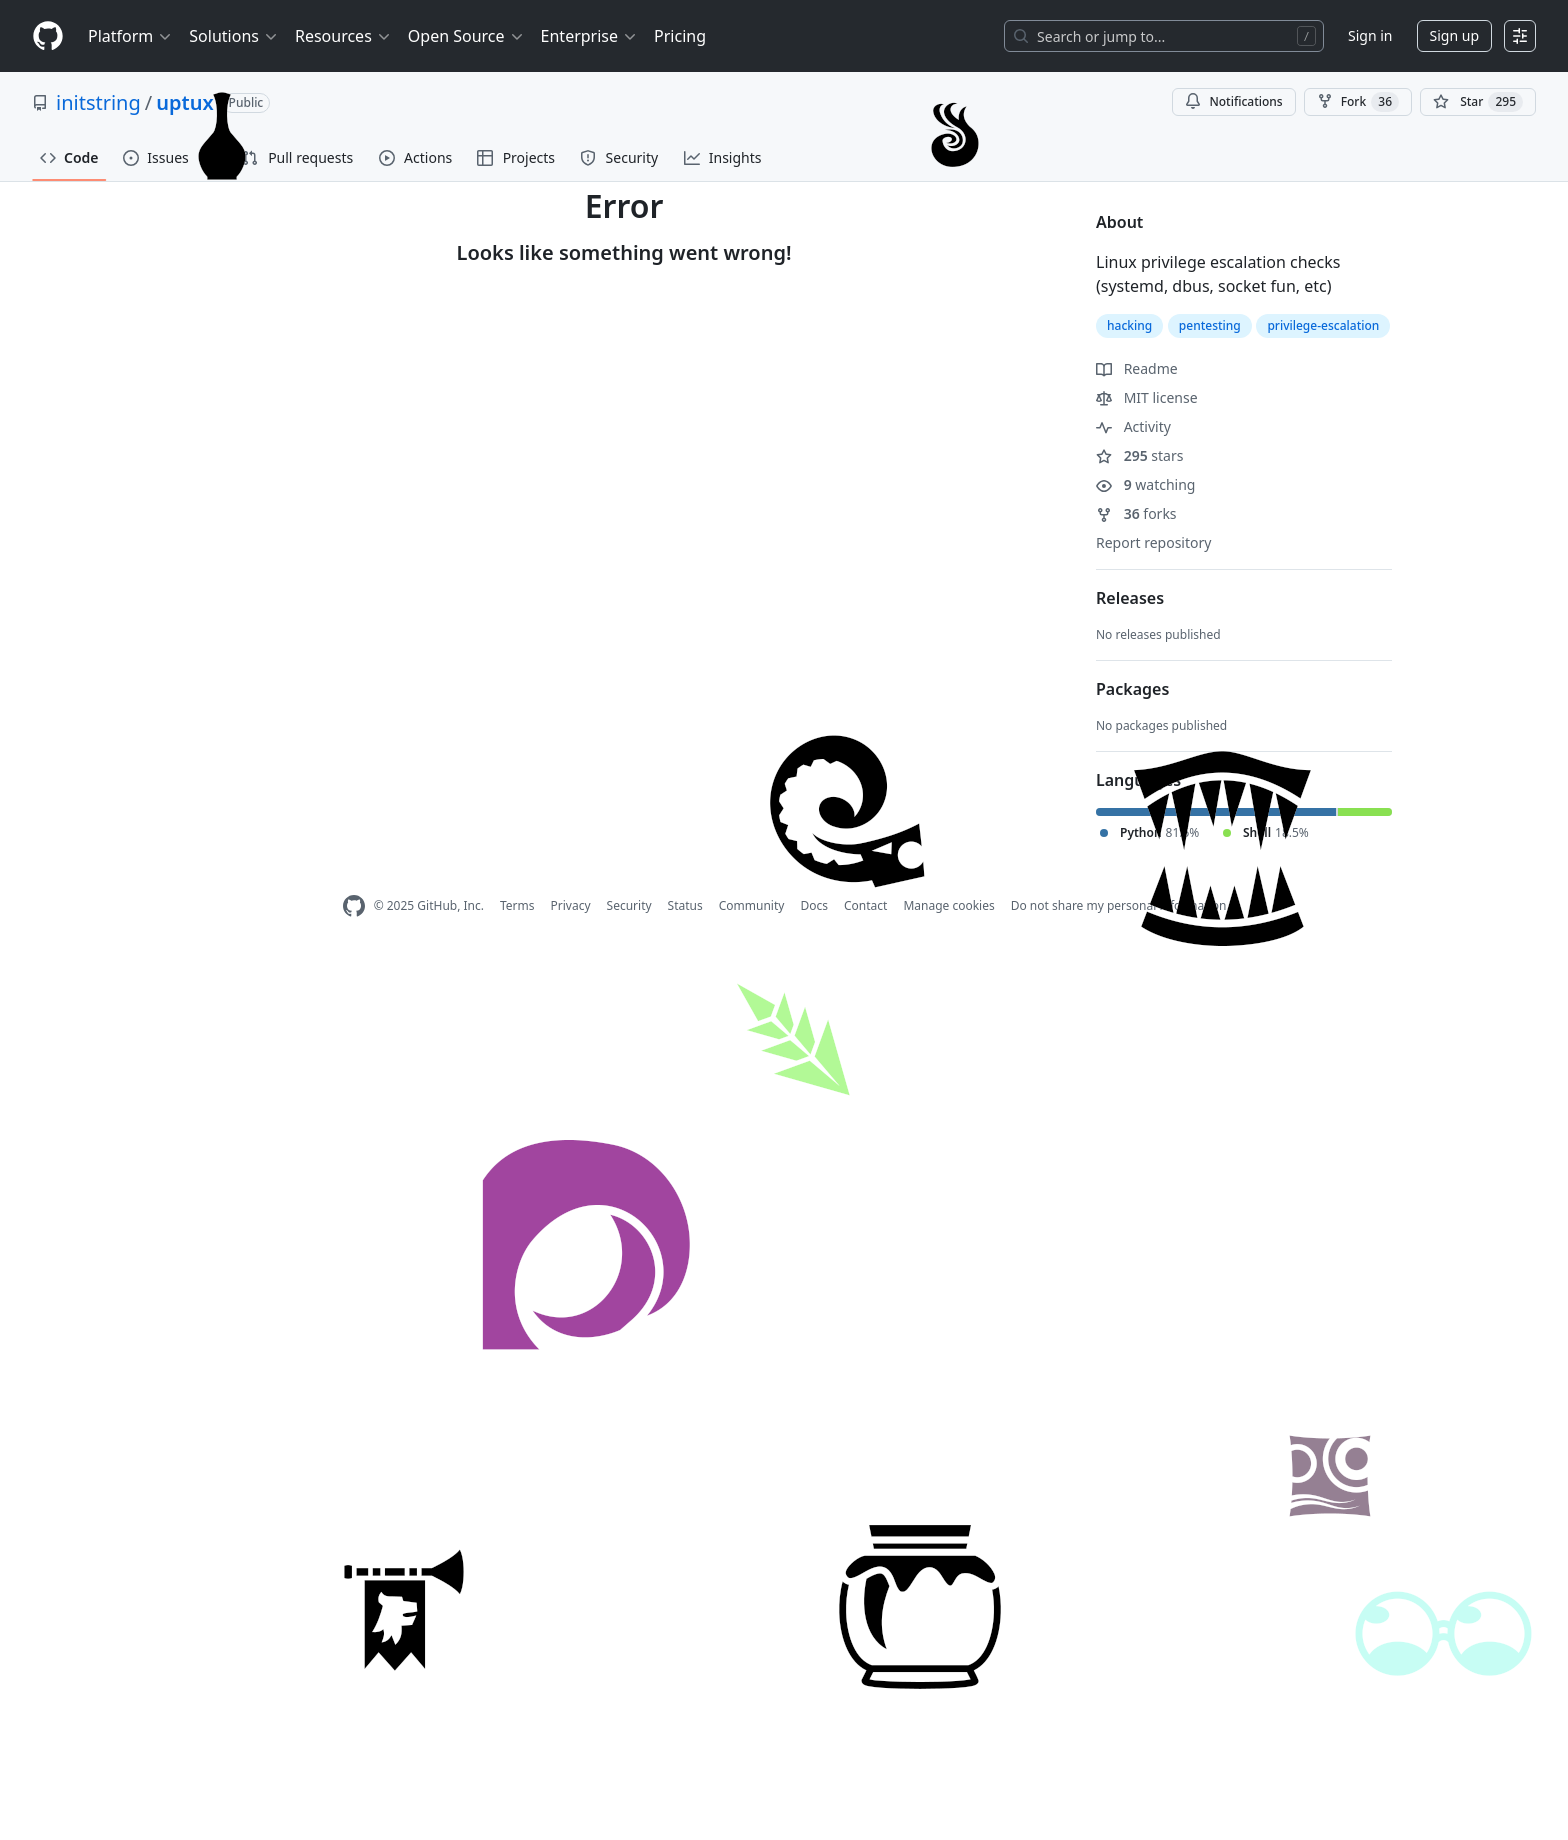 The image size is (1568, 1840). Describe the element at coordinates (1330, 1476) in the screenshot. I see `decorative game UI element or background pattern` at that location.